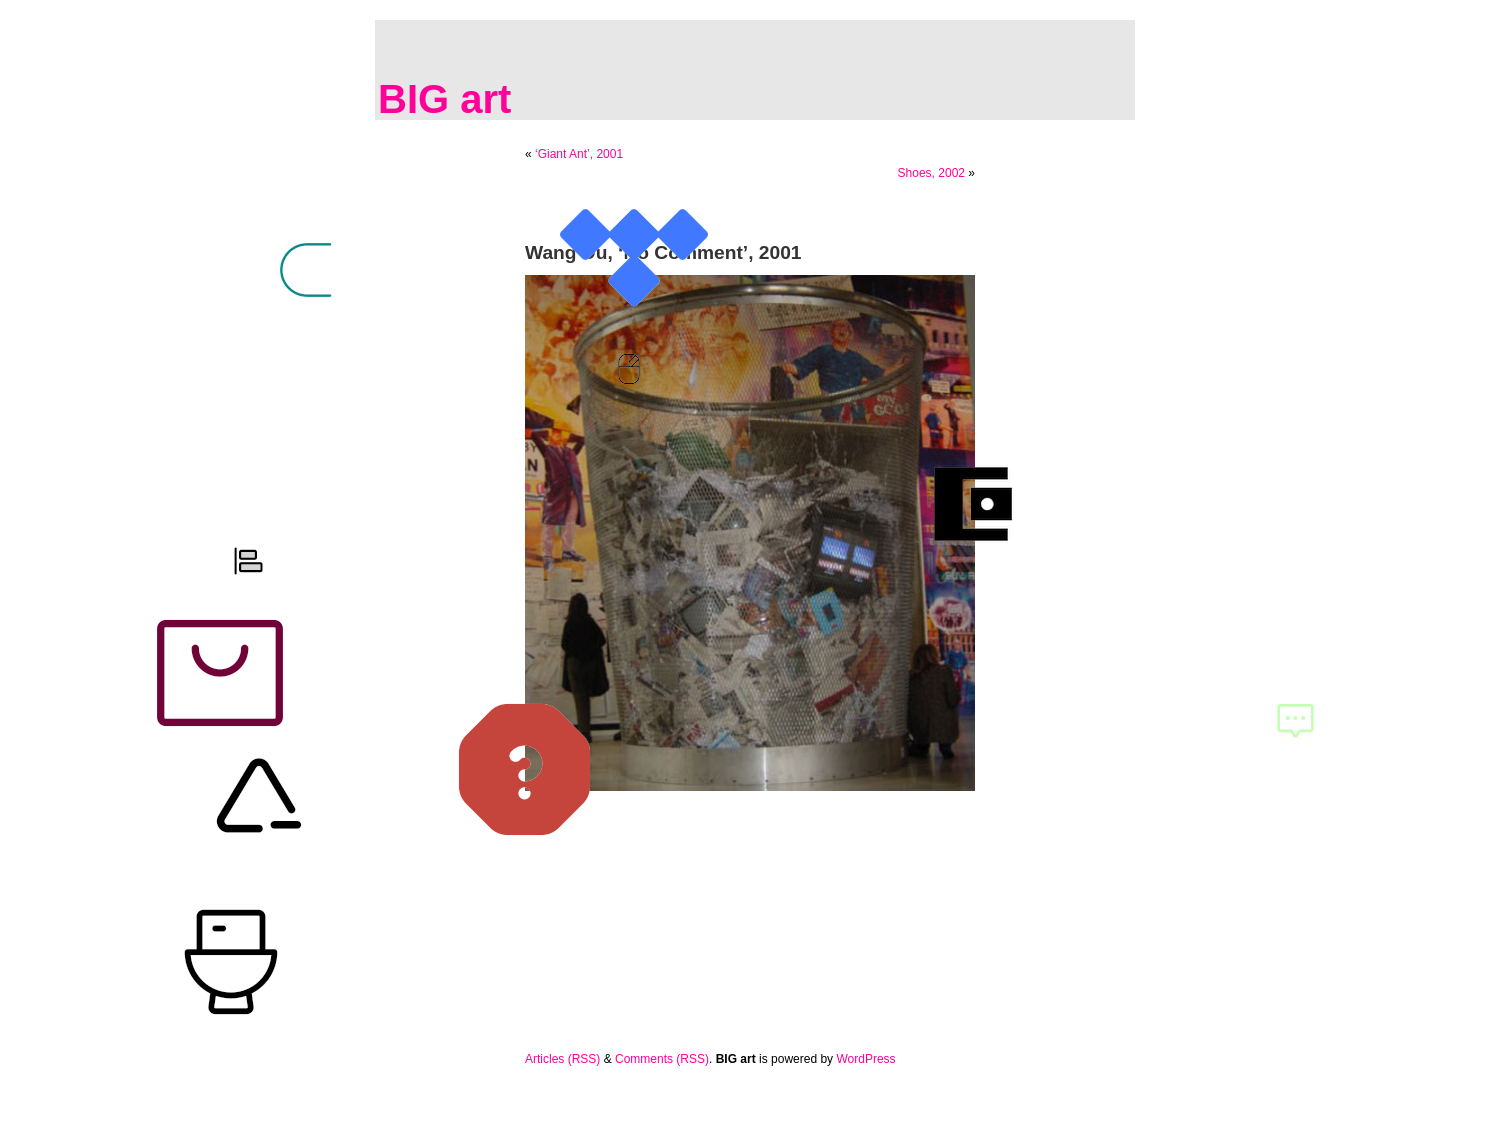 This screenshot has width=1510, height=1121. I want to click on align text or content to the left, so click(248, 561).